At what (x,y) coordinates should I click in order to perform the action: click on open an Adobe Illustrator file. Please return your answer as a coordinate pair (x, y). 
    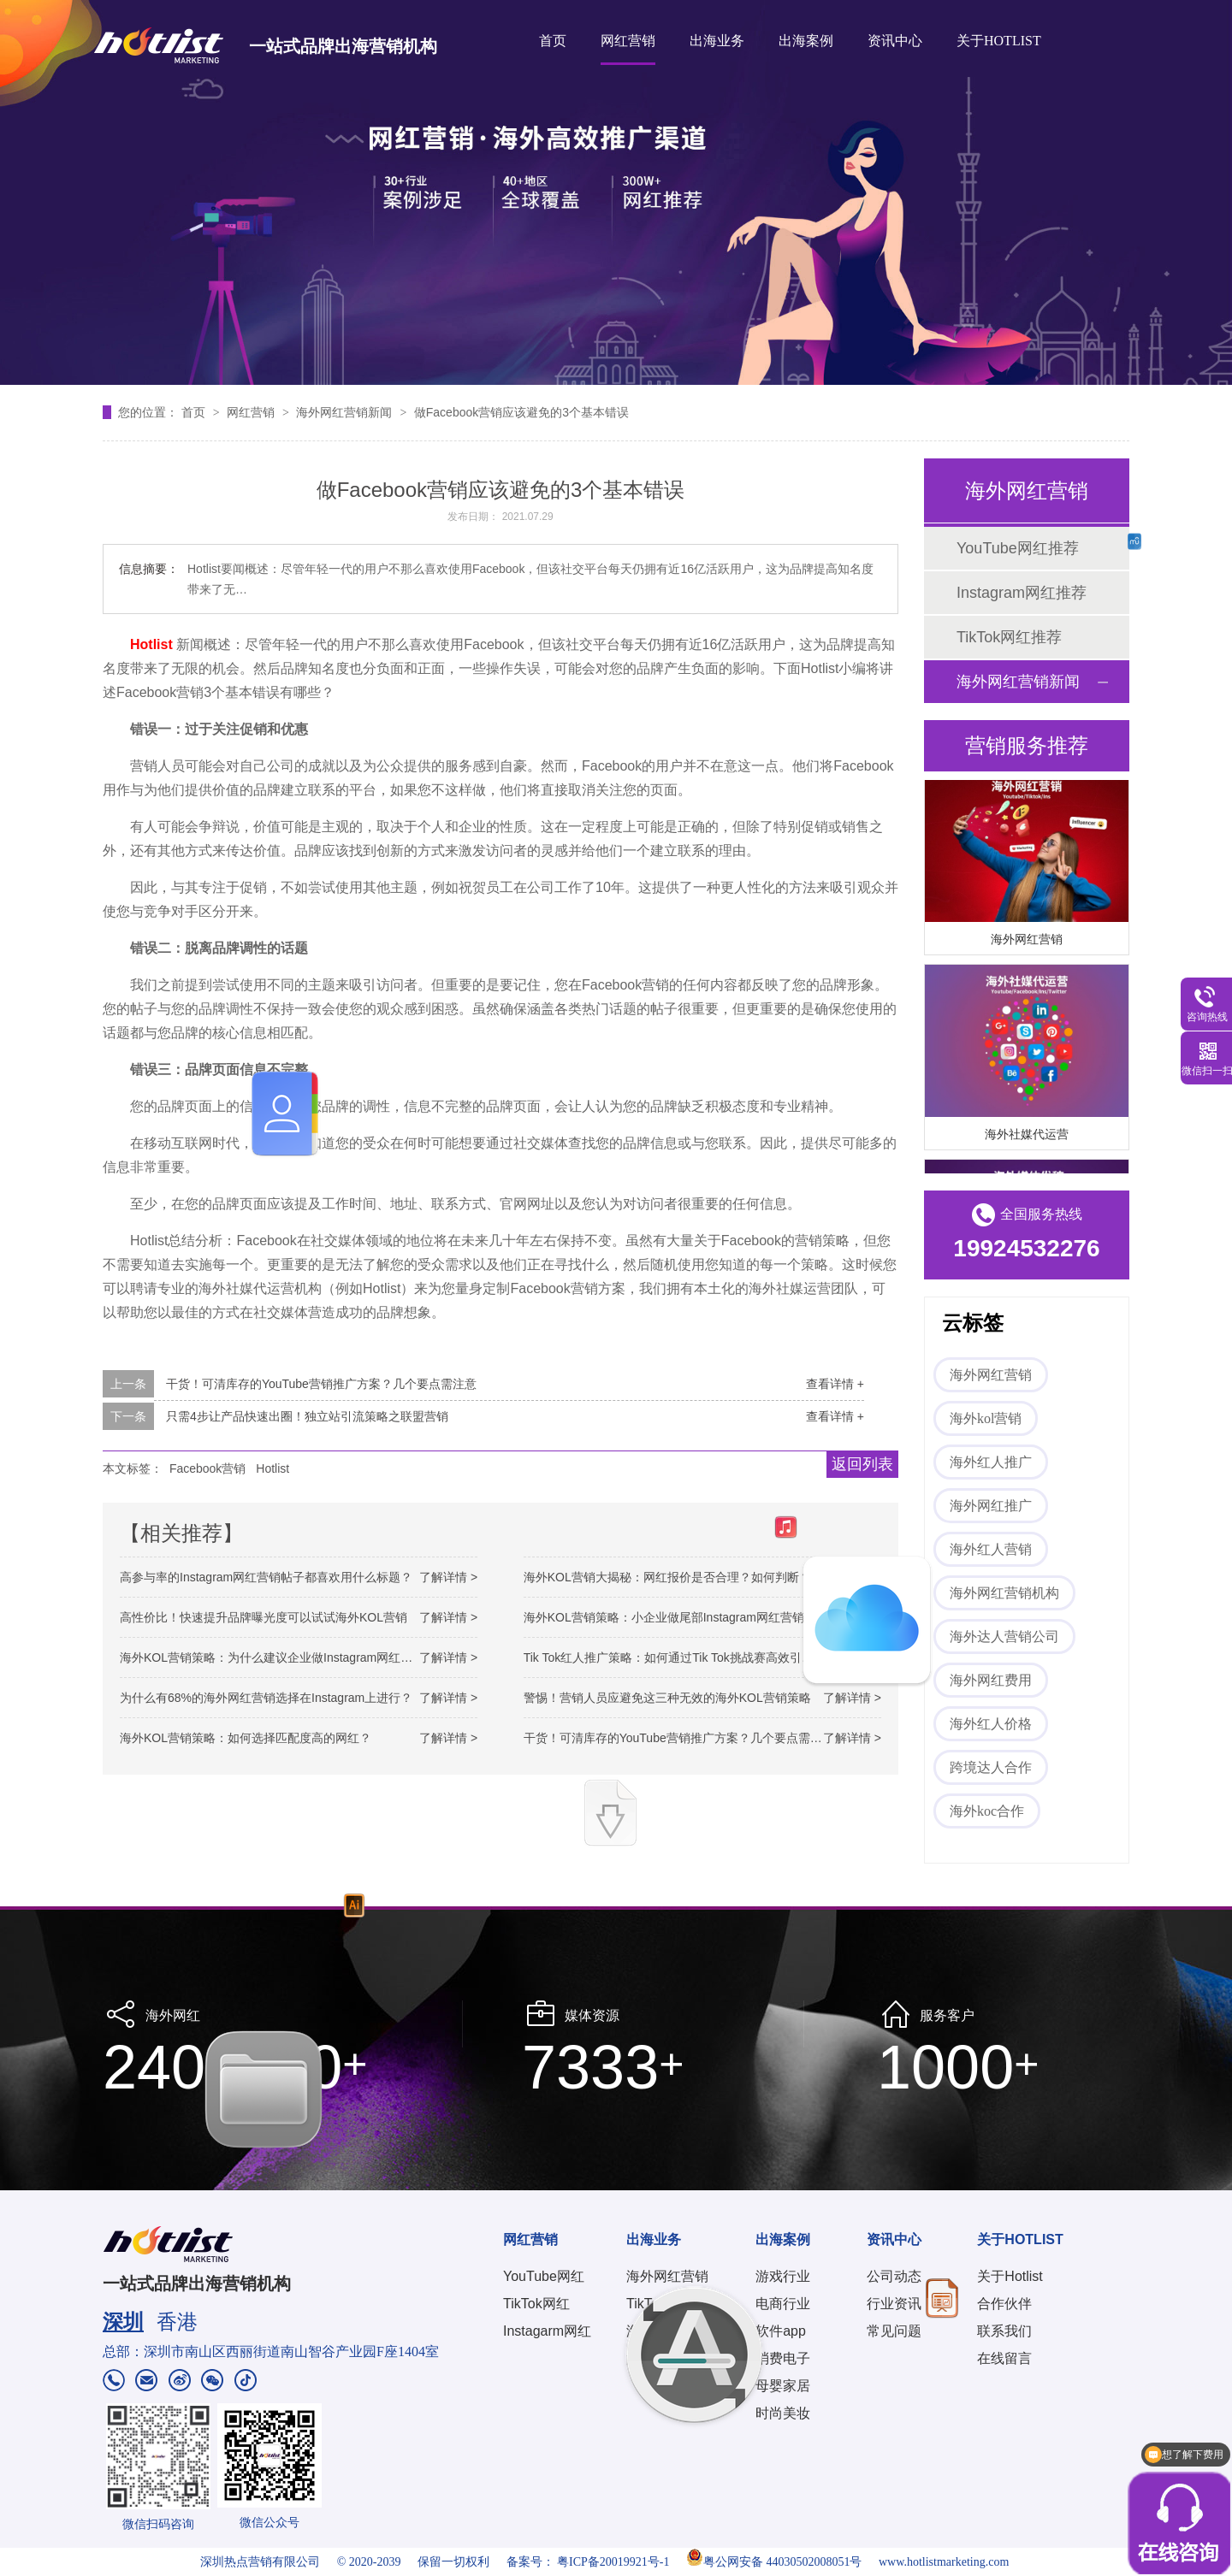
    Looking at the image, I should click on (354, 1905).